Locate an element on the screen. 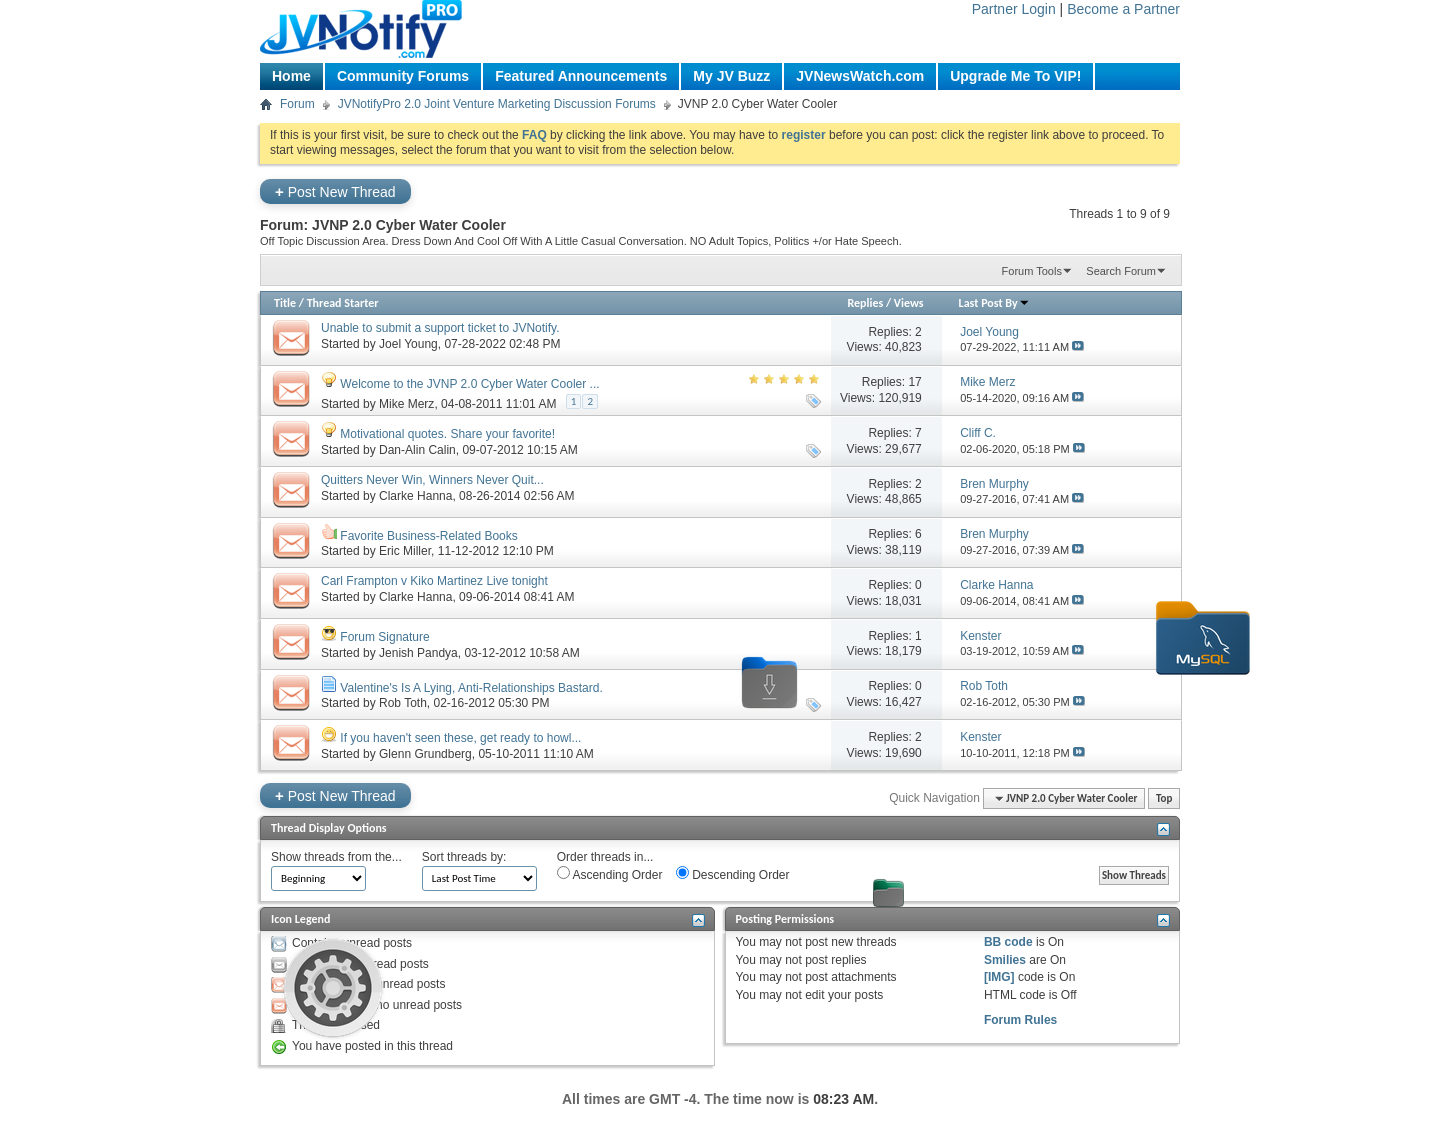 Image resolution: width=1440 pixels, height=1137 pixels. open downloads folder is located at coordinates (769, 682).